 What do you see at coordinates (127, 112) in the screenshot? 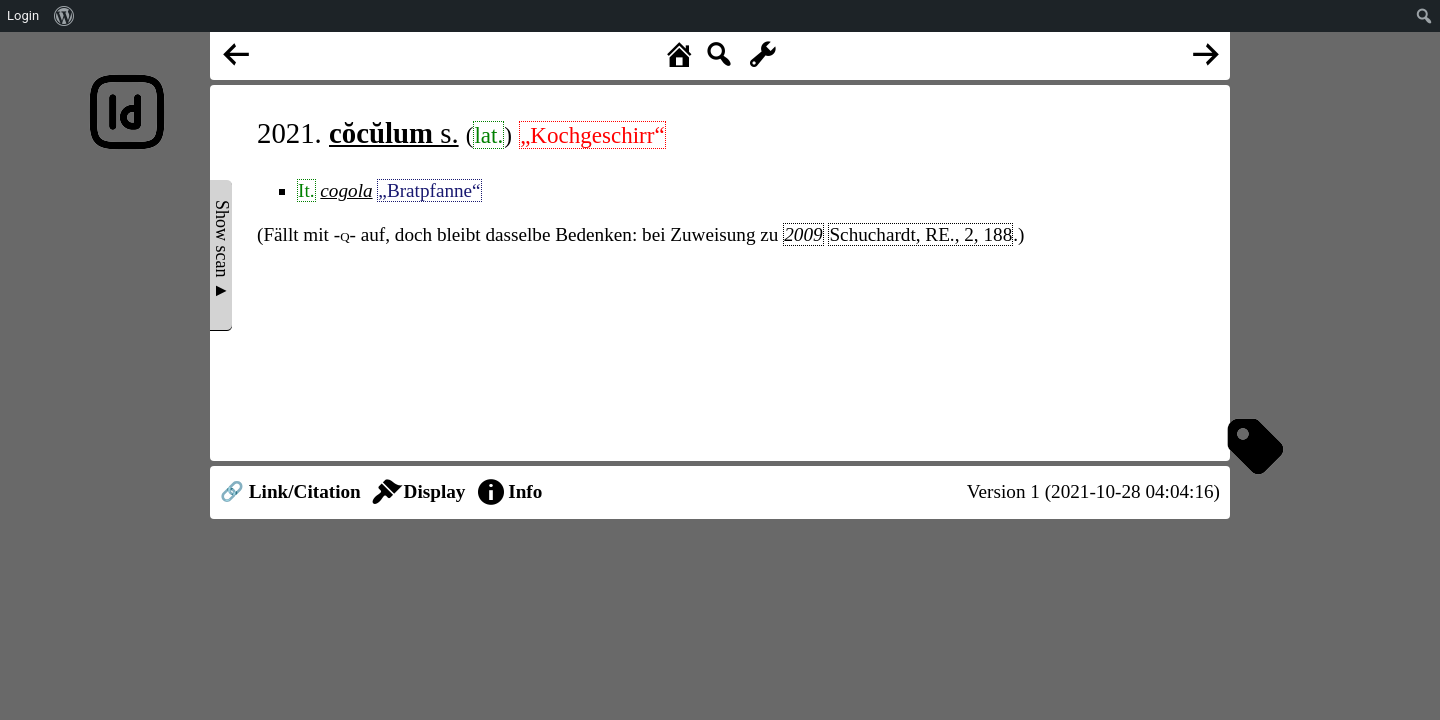
I see `open Adobe InDesign` at bounding box center [127, 112].